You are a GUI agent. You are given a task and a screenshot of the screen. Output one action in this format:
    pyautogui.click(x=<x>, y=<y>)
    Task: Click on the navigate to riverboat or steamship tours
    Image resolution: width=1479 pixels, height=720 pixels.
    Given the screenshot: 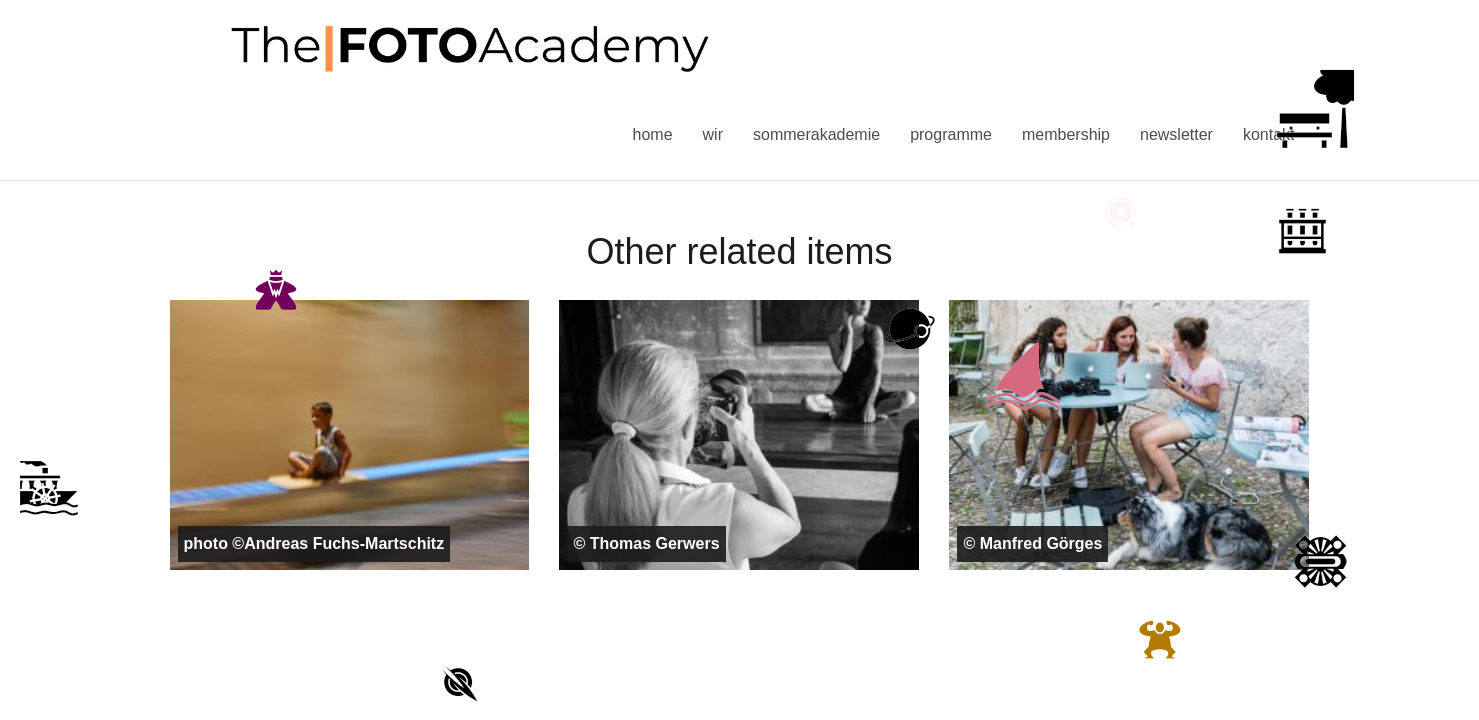 What is the action you would take?
    pyautogui.click(x=49, y=490)
    